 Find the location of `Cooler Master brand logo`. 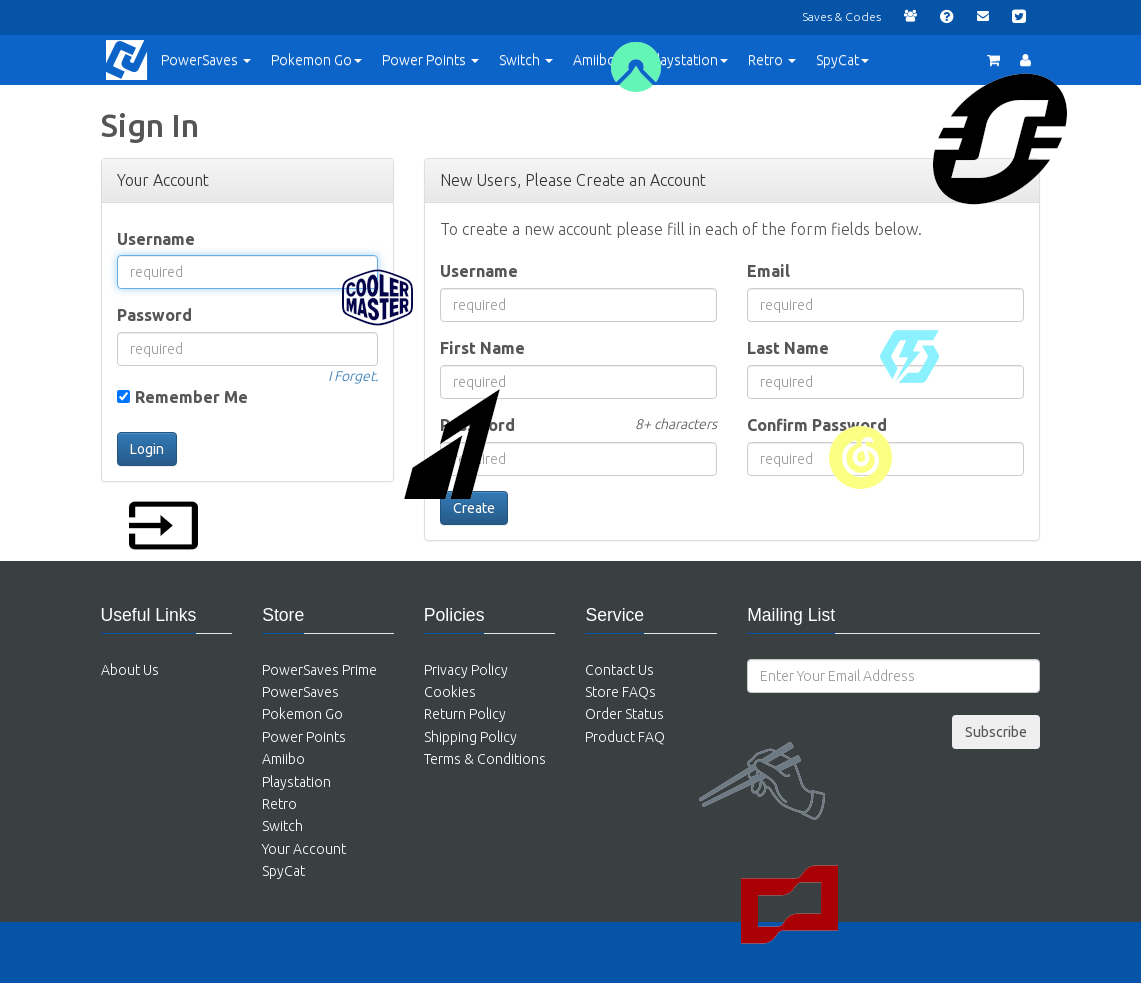

Cooler Master brand logo is located at coordinates (377, 297).